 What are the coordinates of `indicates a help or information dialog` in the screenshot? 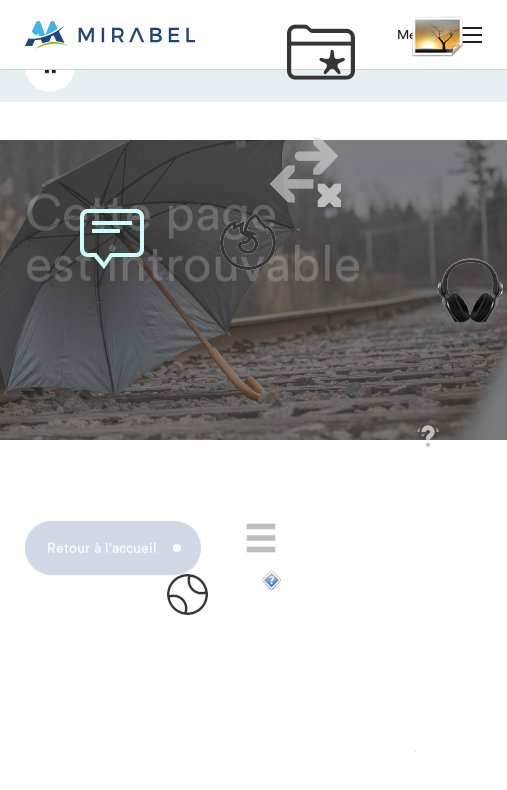 It's located at (271, 580).